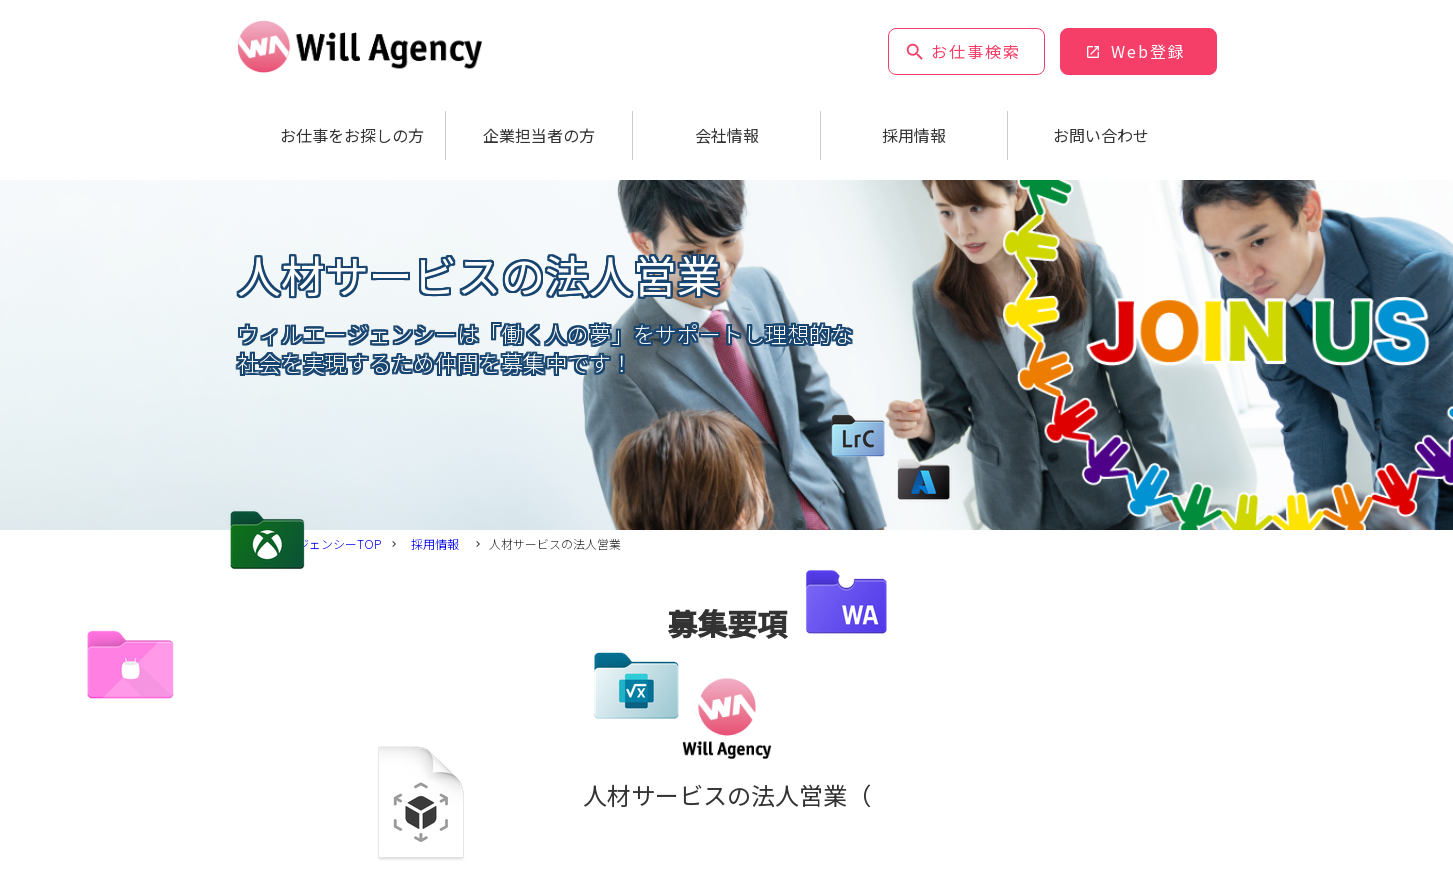 The height and width of the screenshot is (879, 1453). I want to click on open android marshmallow system folder, so click(130, 667).